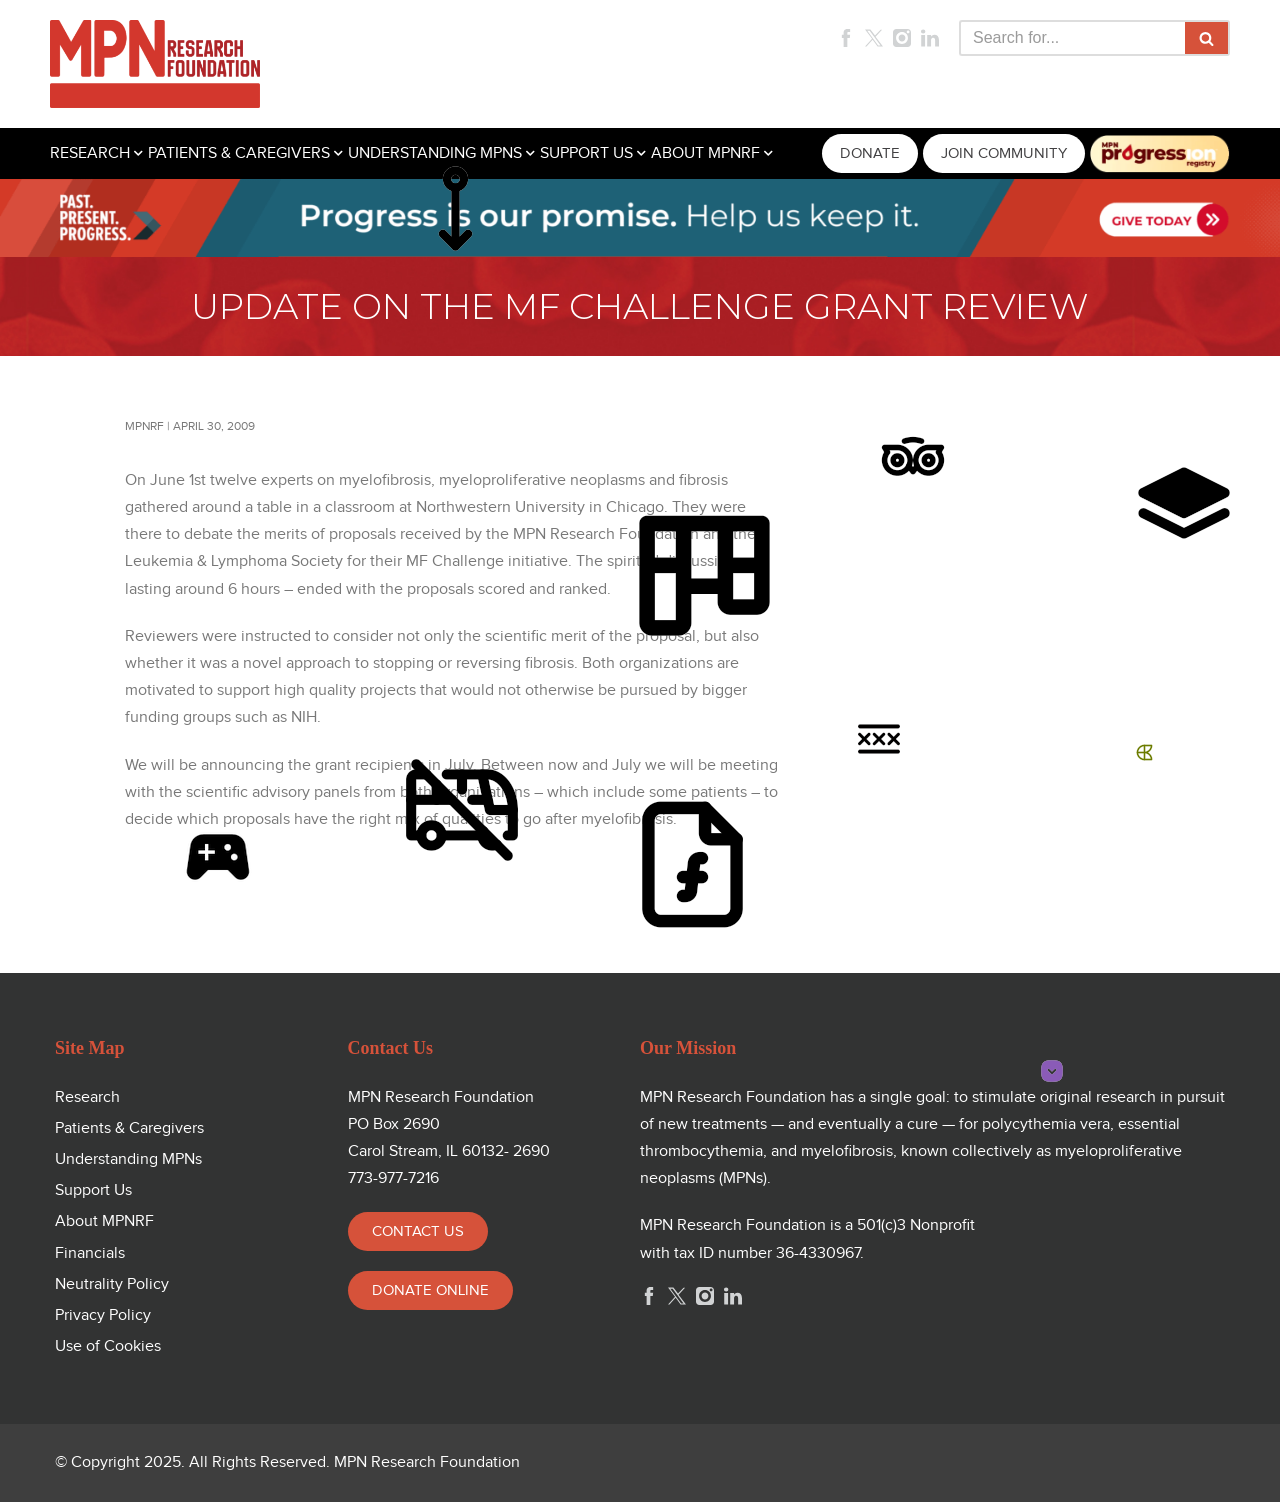  Describe the element at coordinates (1184, 503) in the screenshot. I see `view stacked layers or items` at that location.